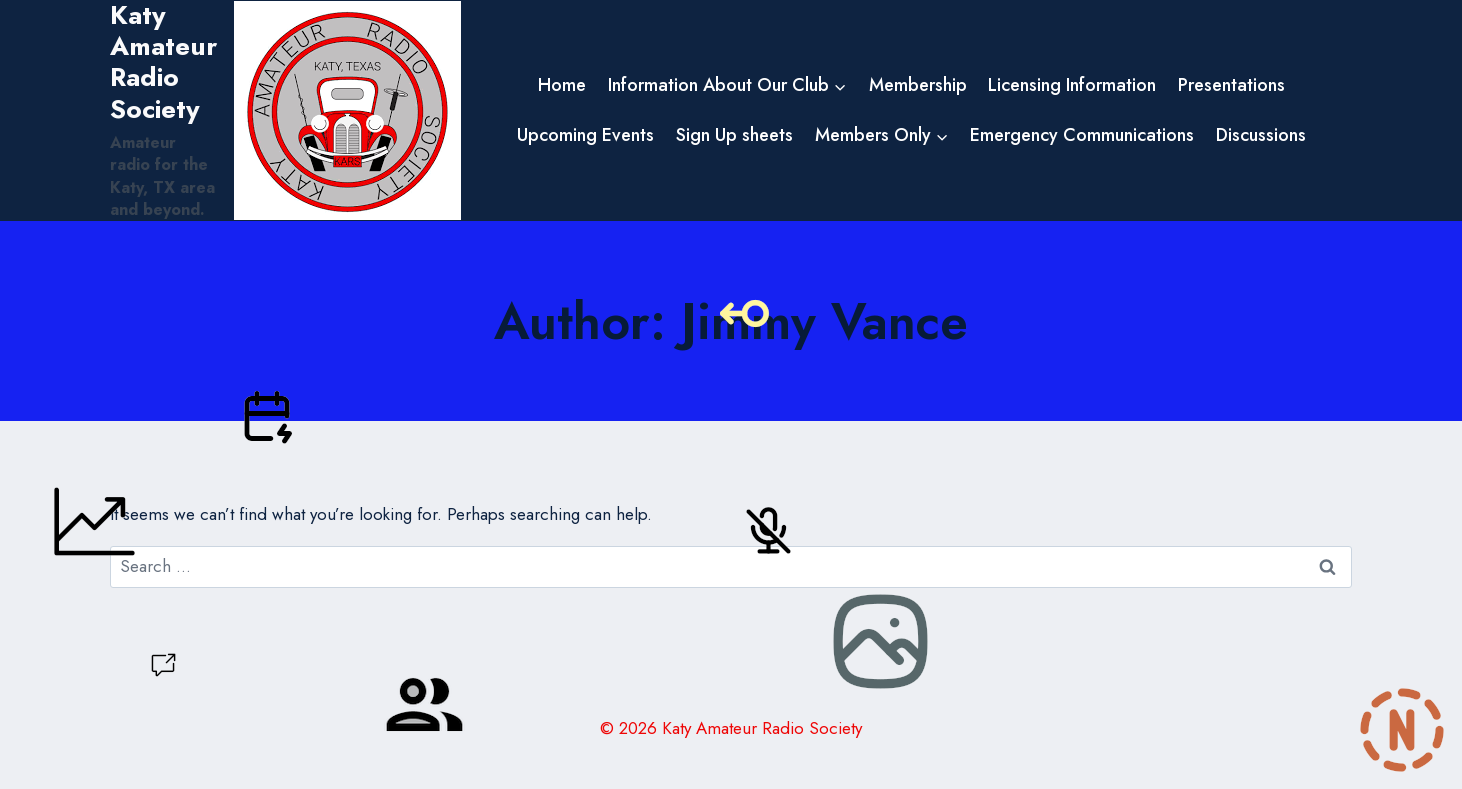 The height and width of the screenshot is (789, 1462). Describe the element at coordinates (94, 521) in the screenshot. I see `view analytics or performance trends` at that location.